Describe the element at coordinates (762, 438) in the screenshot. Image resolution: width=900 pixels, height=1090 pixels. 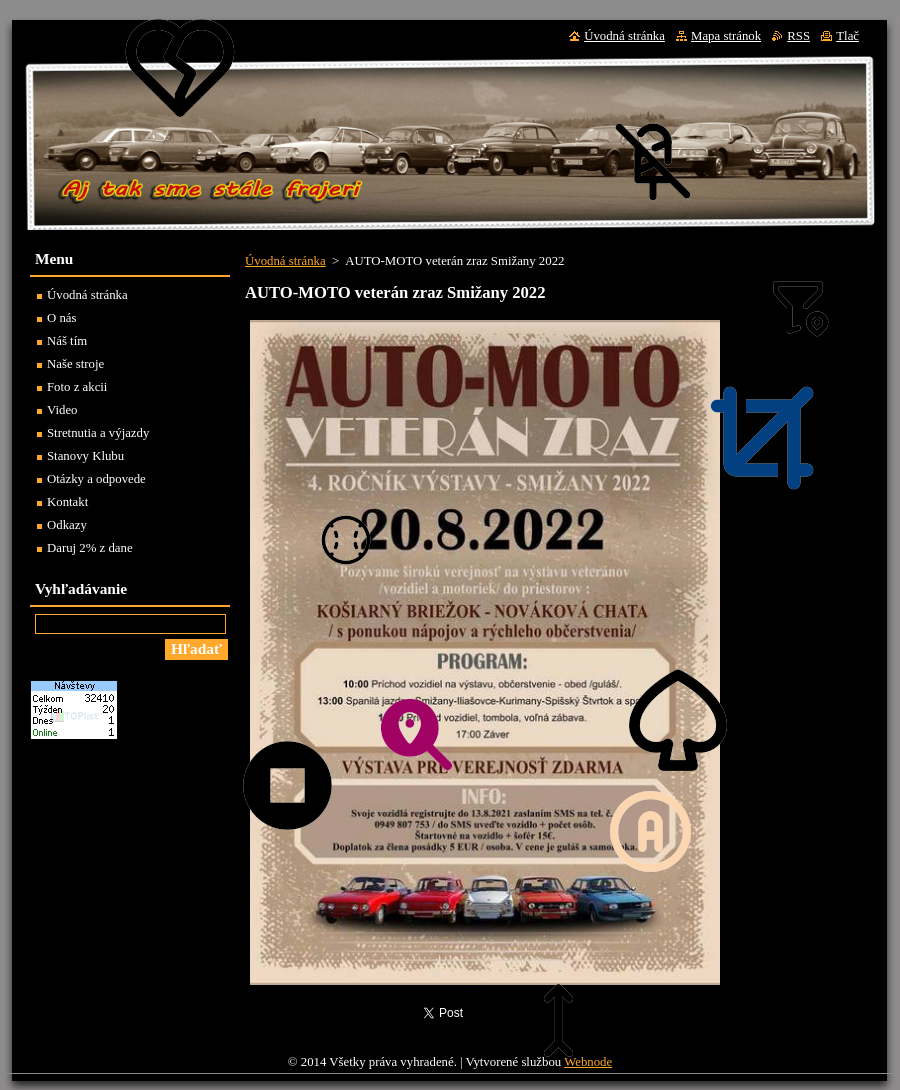
I see `crop an image` at that location.